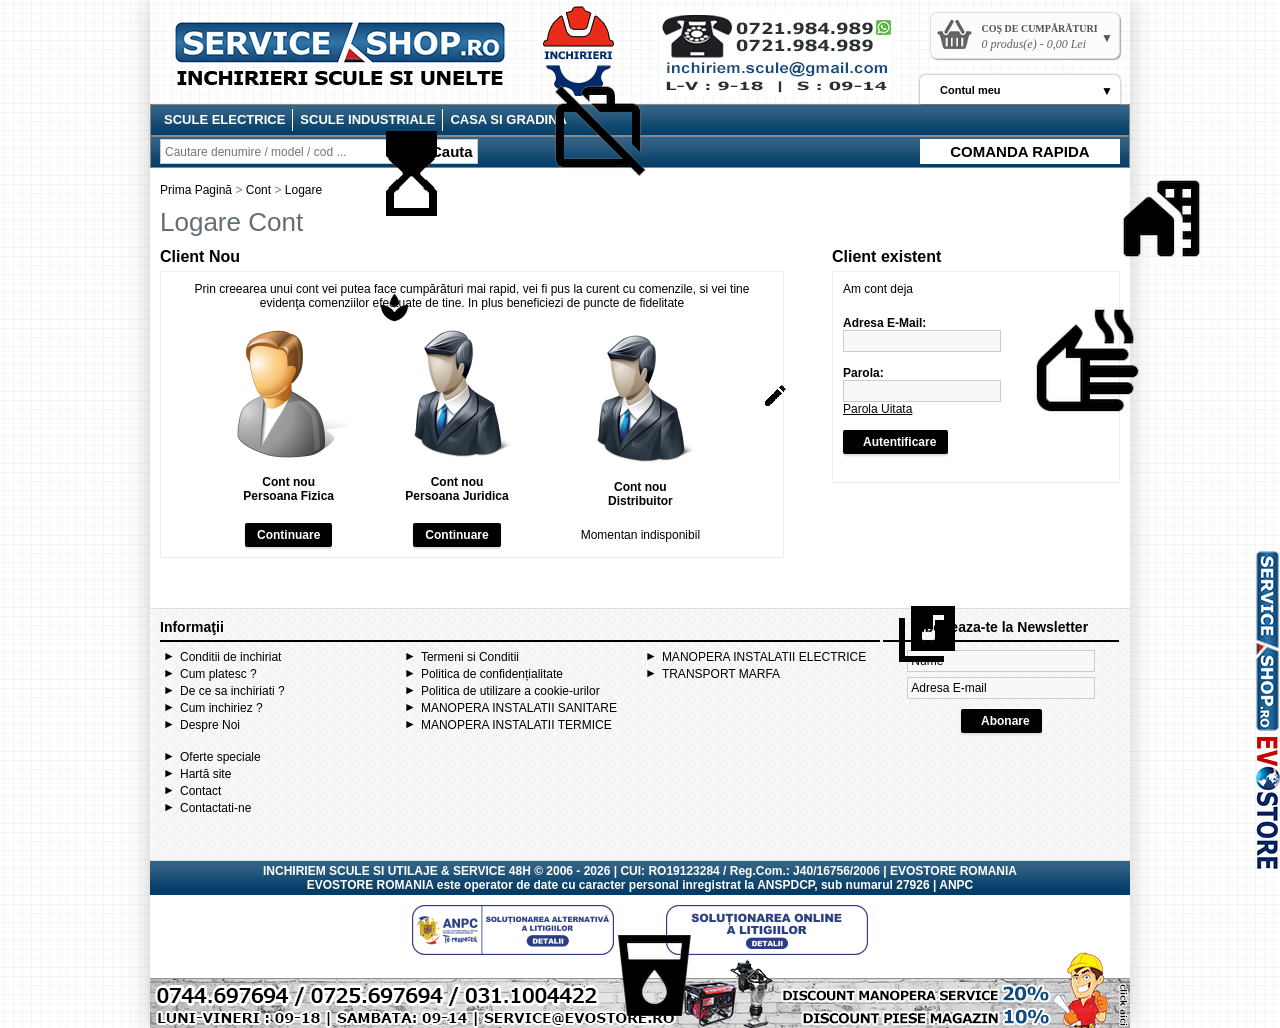 This screenshot has width=1280, height=1028. I want to click on find nearby drink or beverage locations, so click(654, 975).